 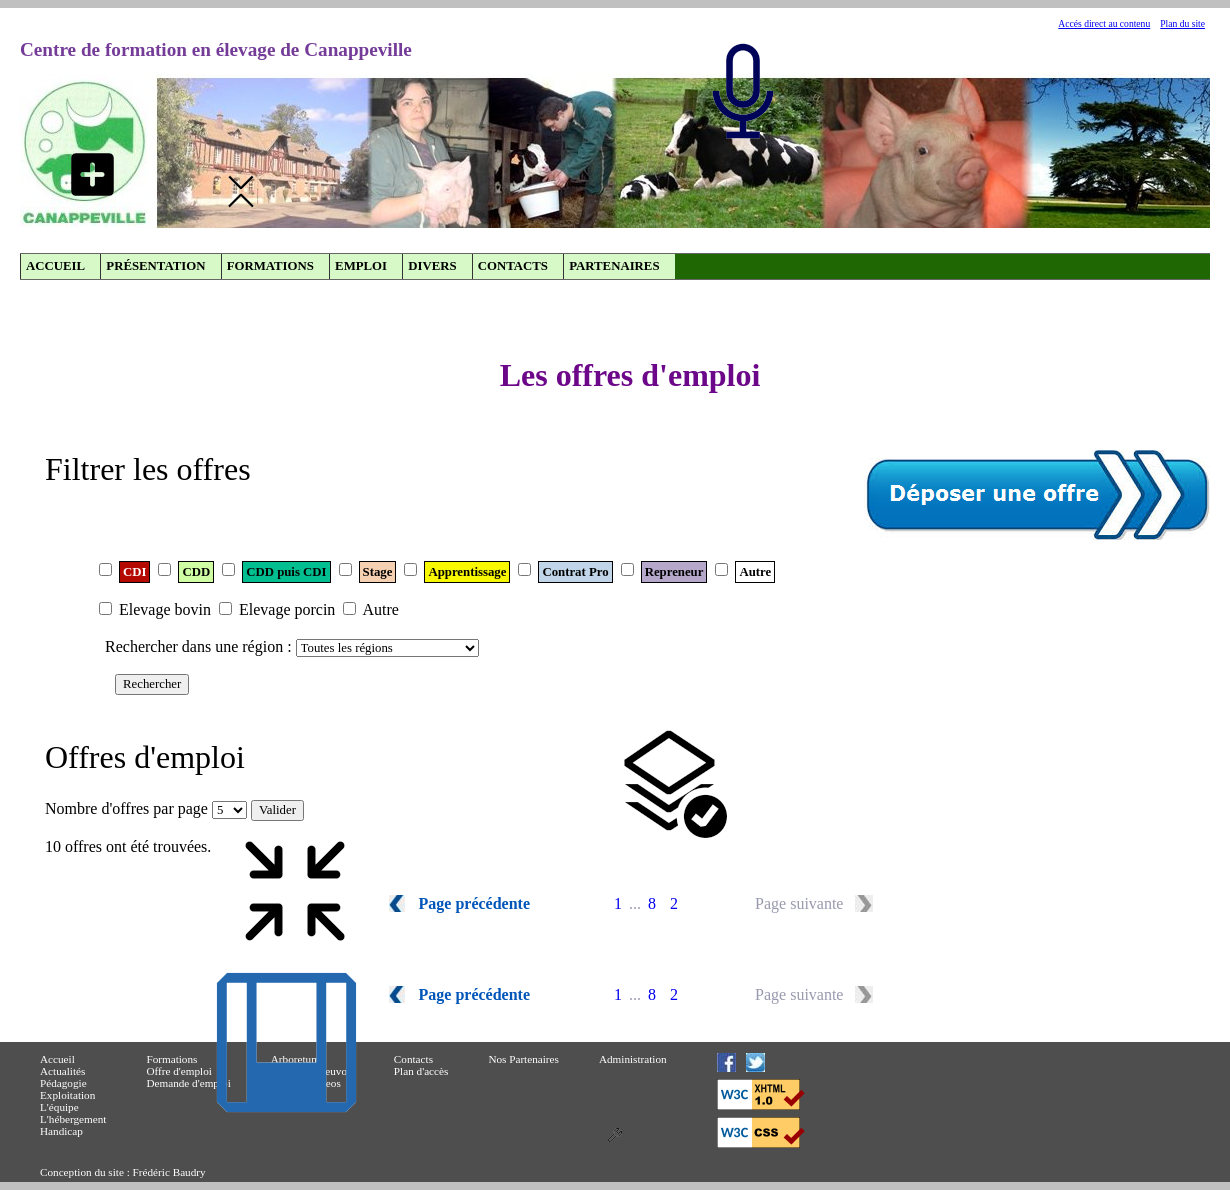 What do you see at coordinates (92, 174) in the screenshot?
I see `add a new item or content` at bounding box center [92, 174].